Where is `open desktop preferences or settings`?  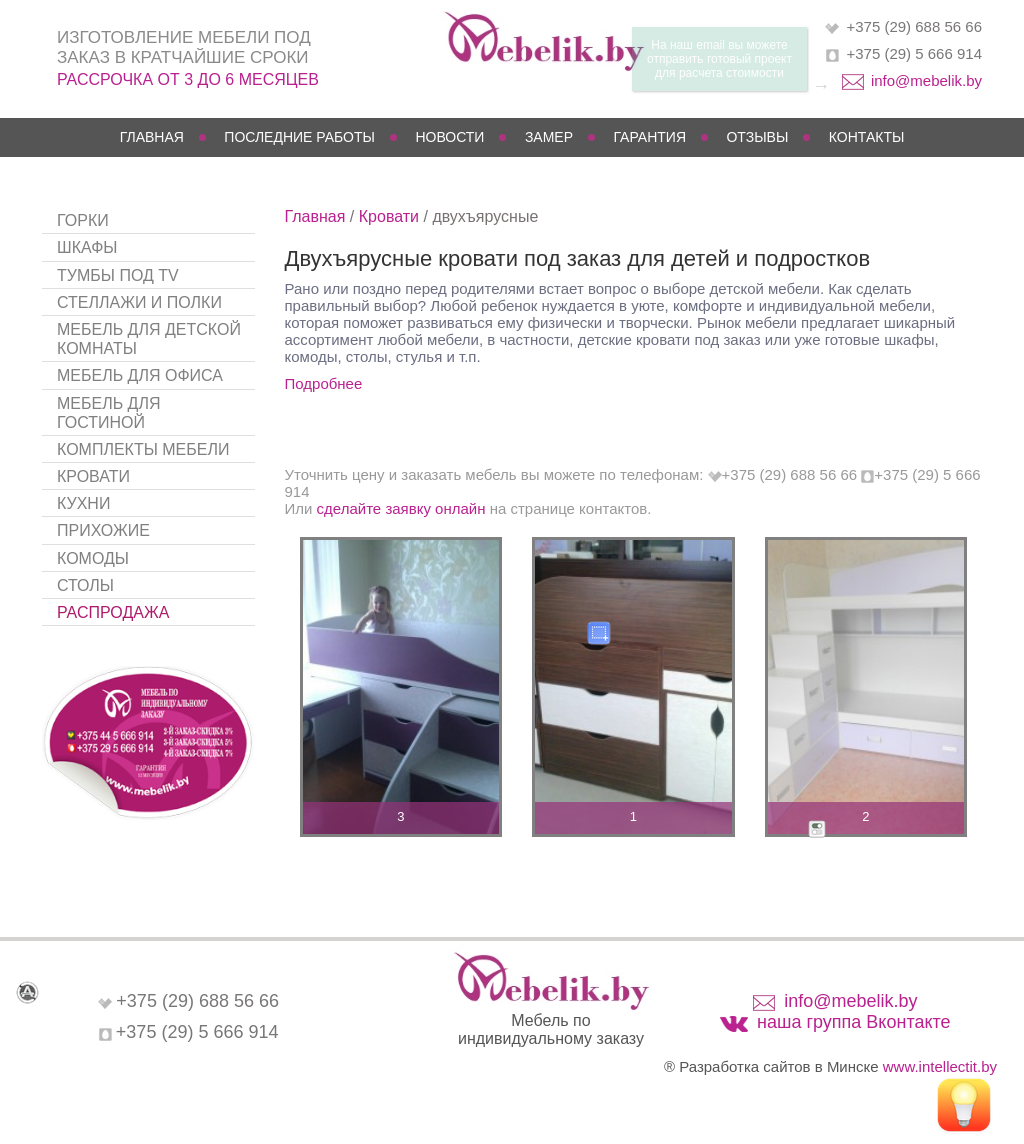 open desktop preferences or settings is located at coordinates (817, 829).